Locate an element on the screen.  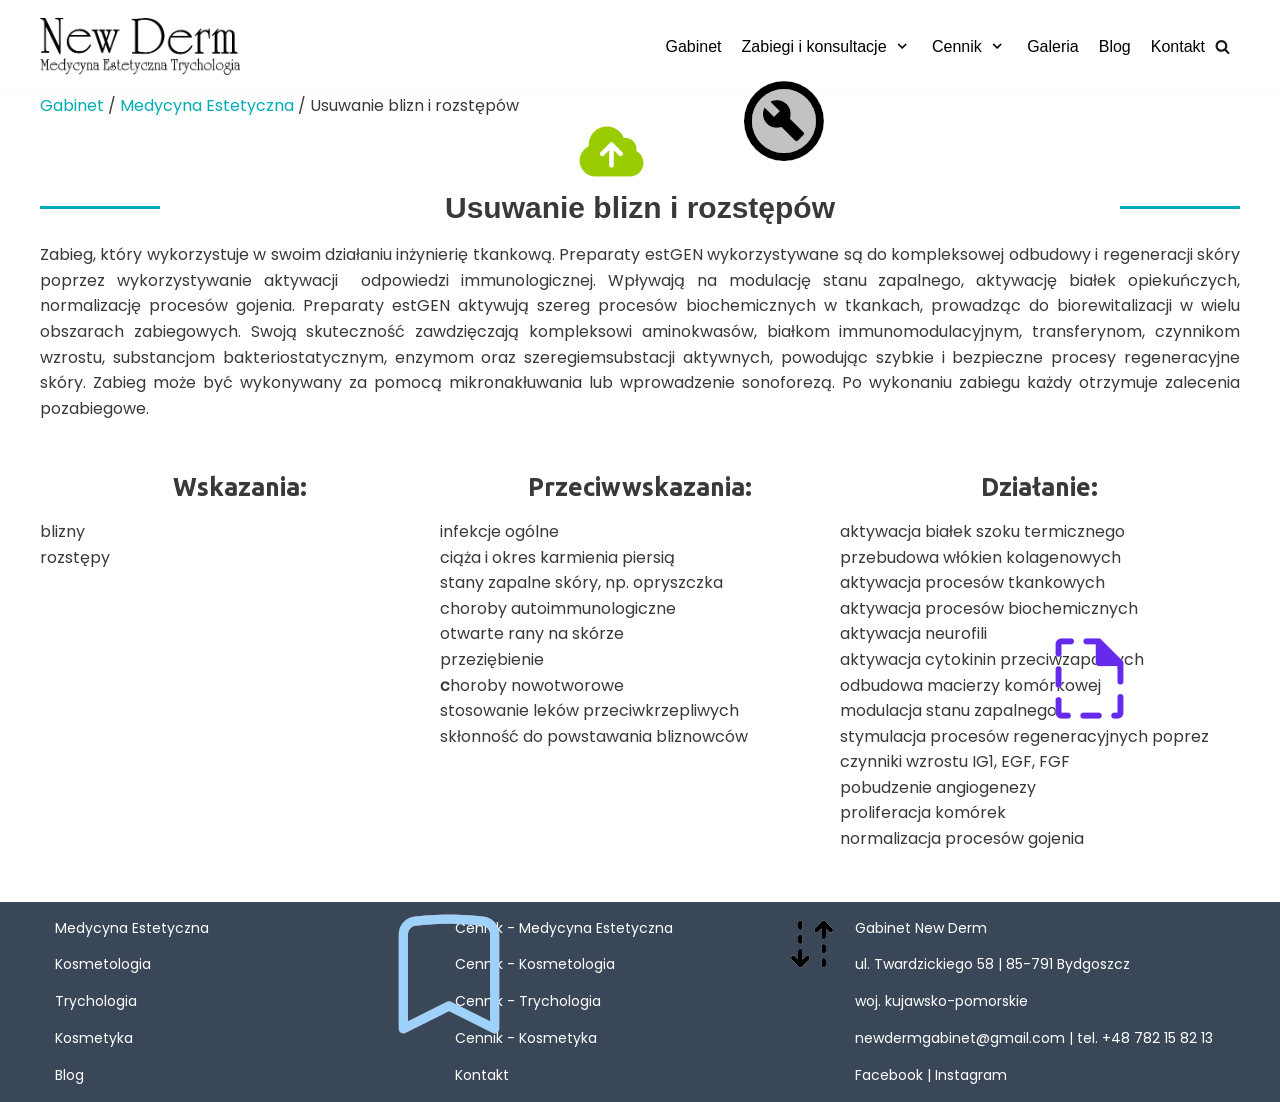
transfer data between two sources is located at coordinates (812, 944).